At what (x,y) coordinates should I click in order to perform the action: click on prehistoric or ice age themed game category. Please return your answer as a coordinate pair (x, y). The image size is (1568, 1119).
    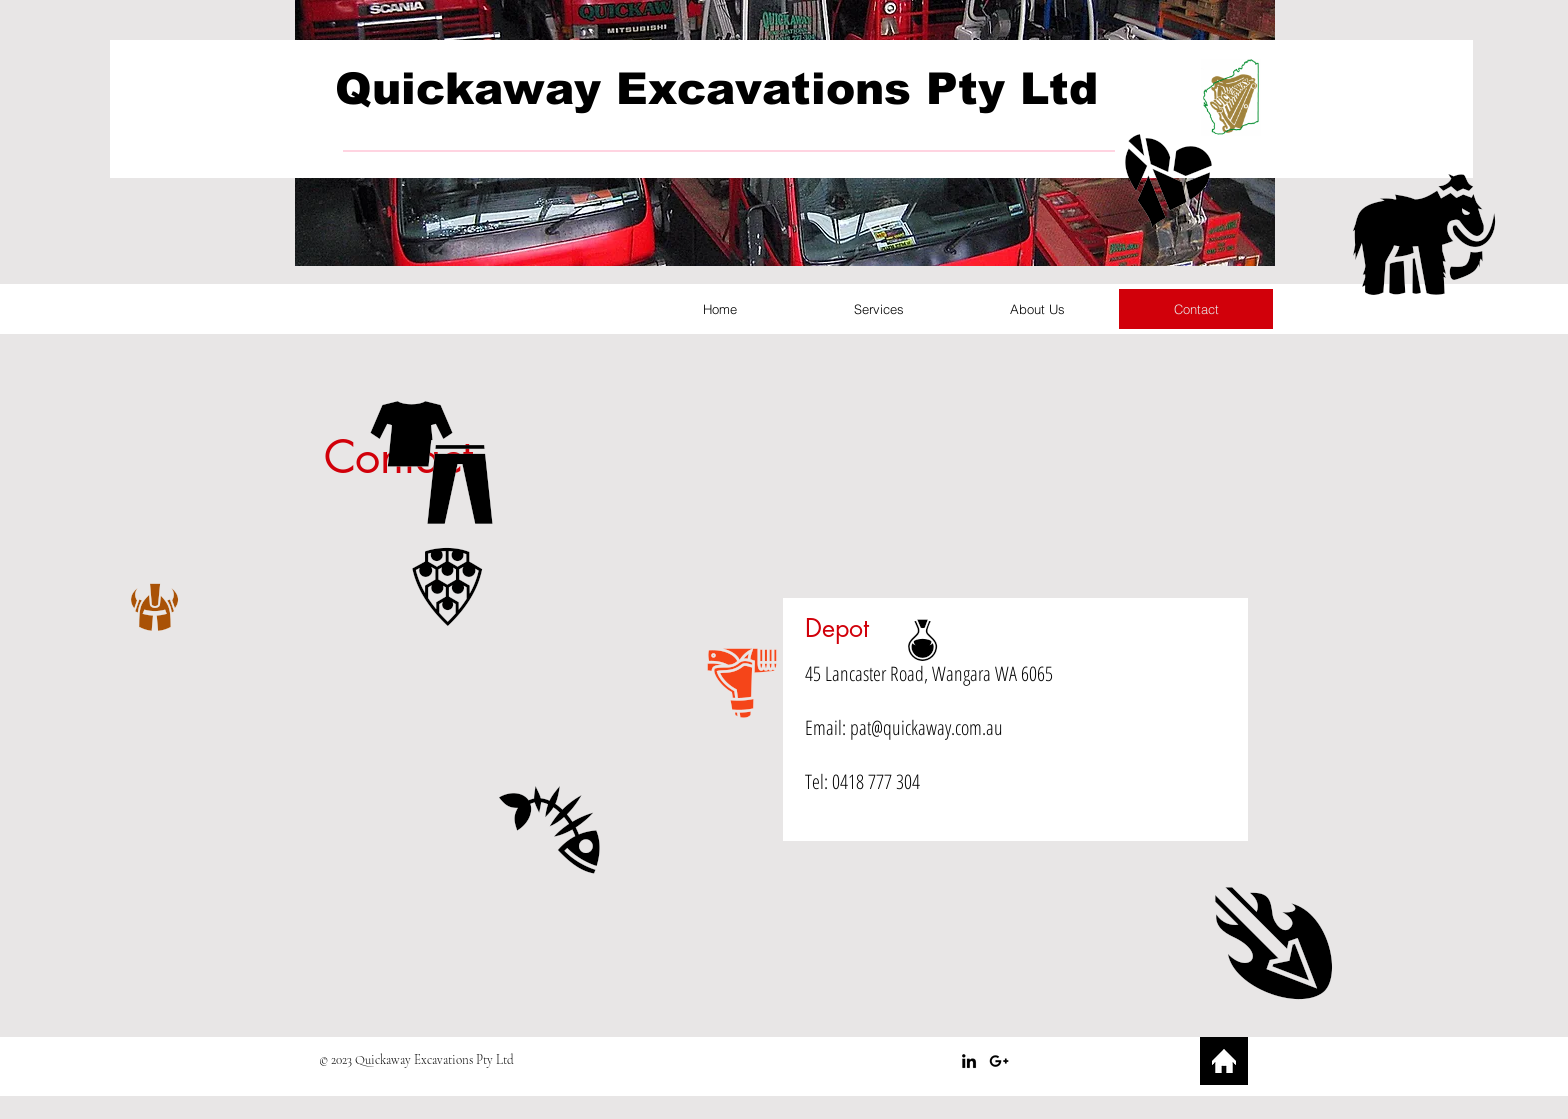
    Looking at the image, I should click on (1424, 234).